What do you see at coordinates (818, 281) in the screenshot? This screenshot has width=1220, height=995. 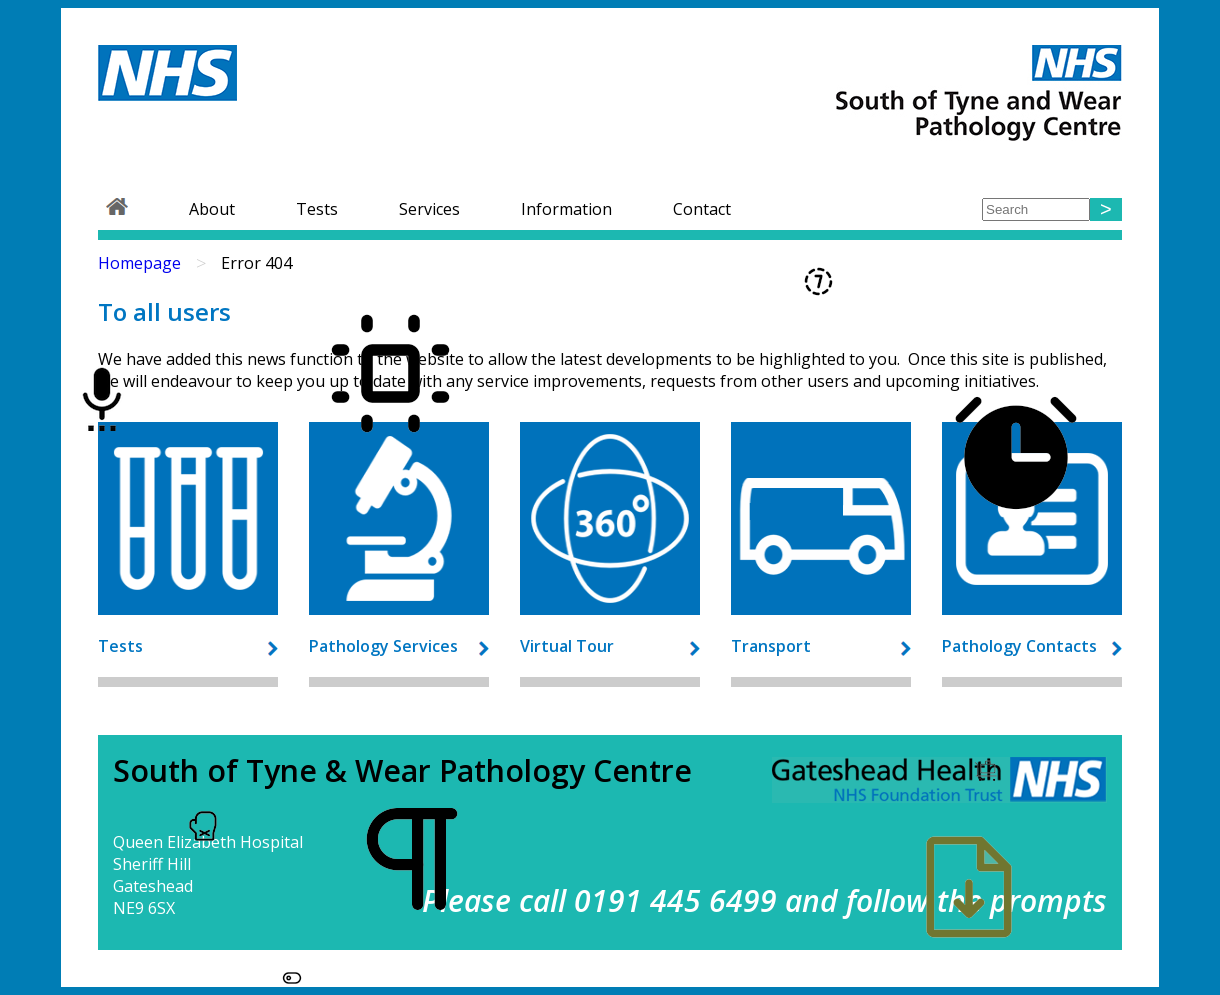 I see `step 7 in a multi-step process` at bounding box center [818, 281].